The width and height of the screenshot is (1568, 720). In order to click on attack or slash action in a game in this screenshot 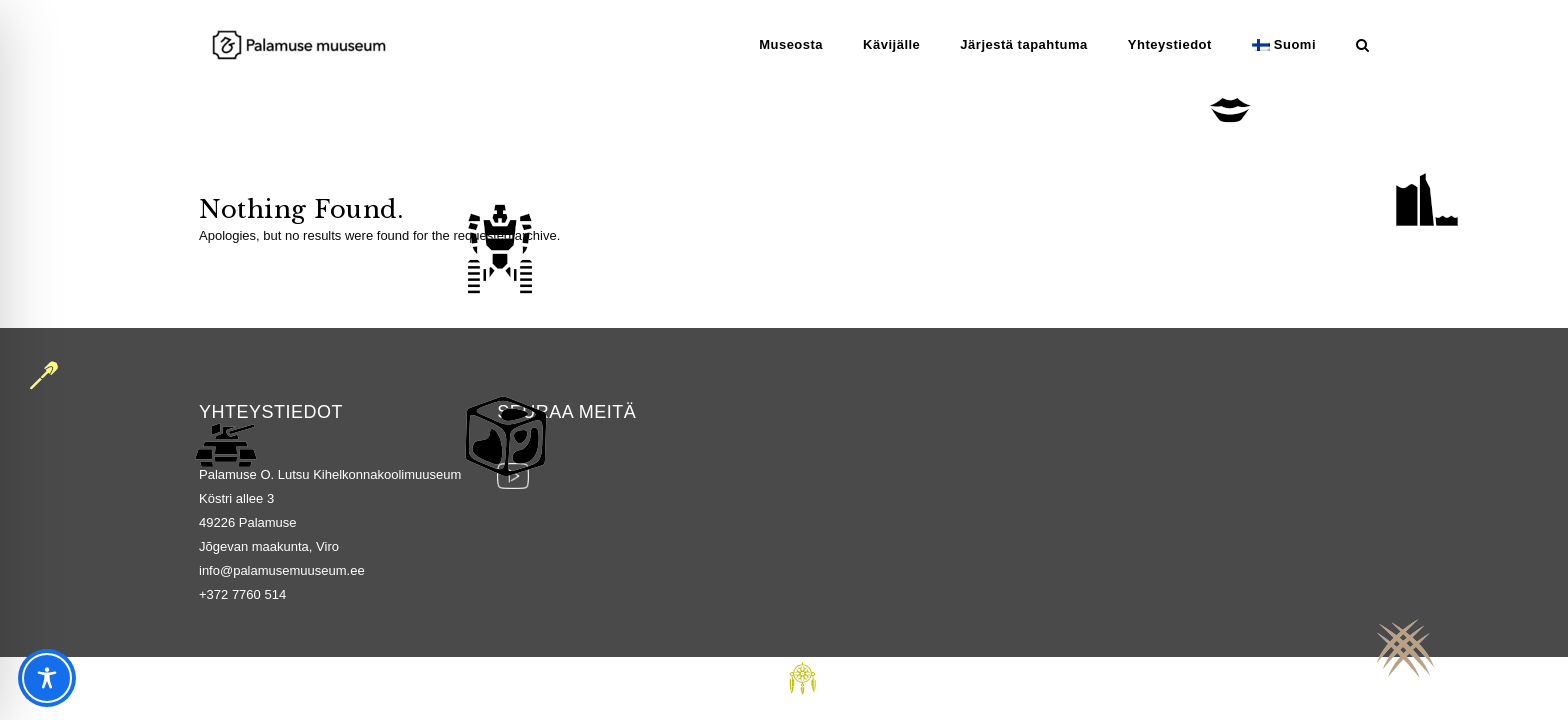, I will do `click(1405, 648)`.